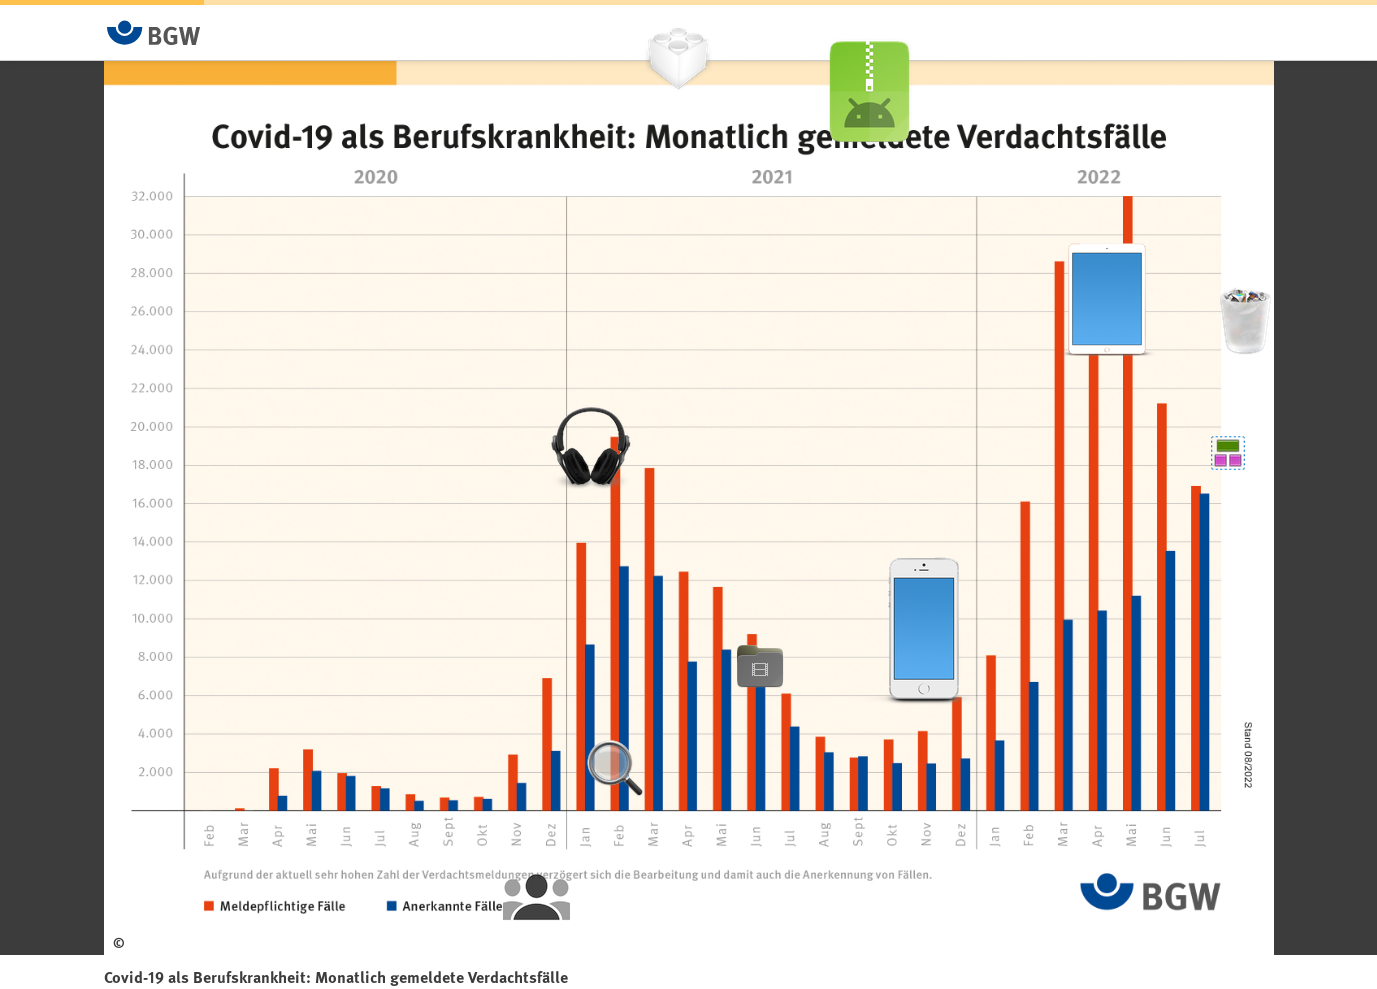 This screenshot has height=989, width=1377. Describe the element at coordinates (924, 631) in the screenshot. I see `iPhone SE device connected to your system` at that location.